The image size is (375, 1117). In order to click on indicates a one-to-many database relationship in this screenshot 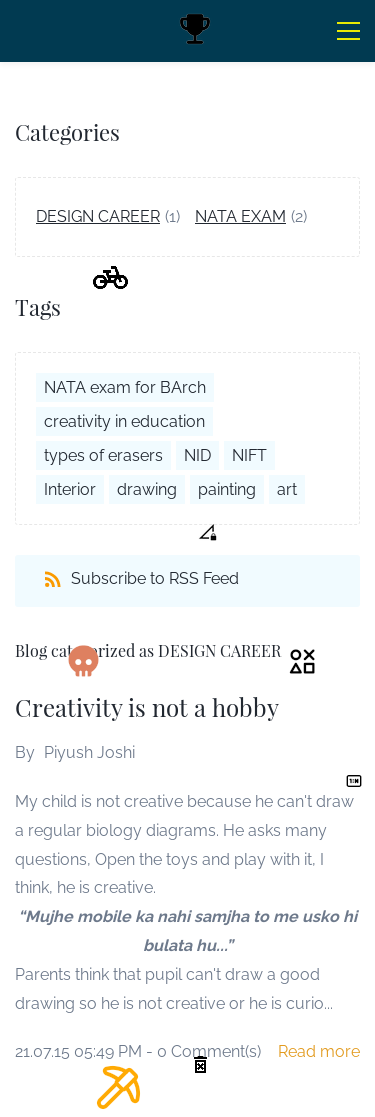, I will do `click(354, 781)`.